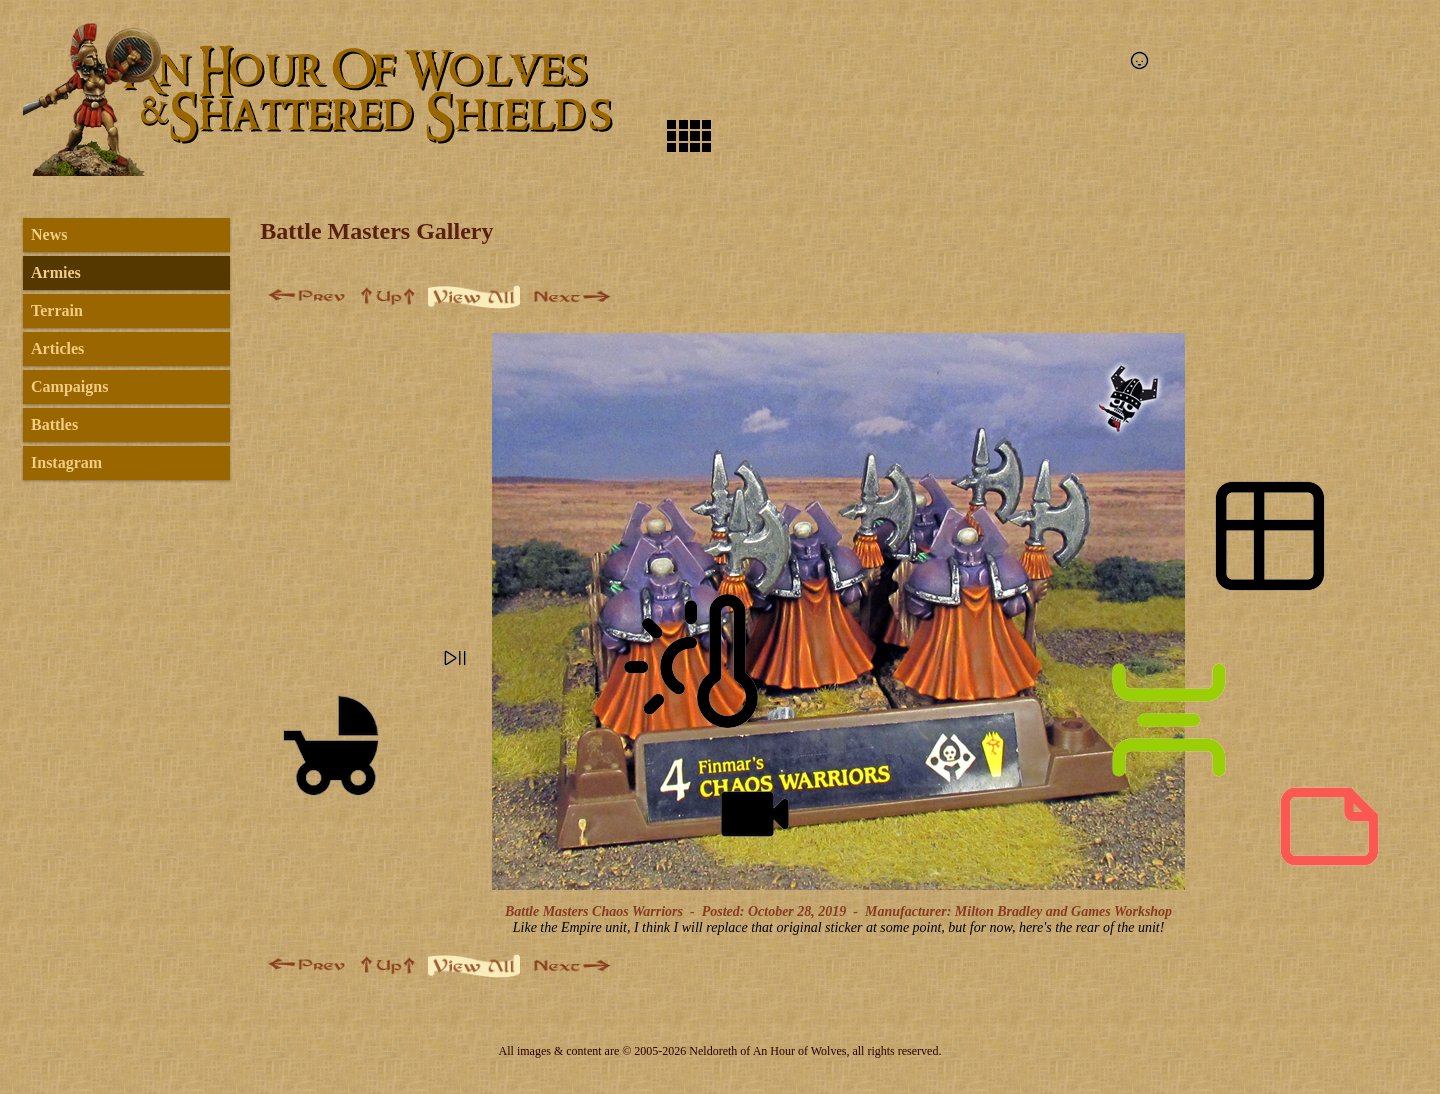 This screenshot has width=1440, height=1094. I want to click on insert a table with customizable borders, so click(1270, 536).